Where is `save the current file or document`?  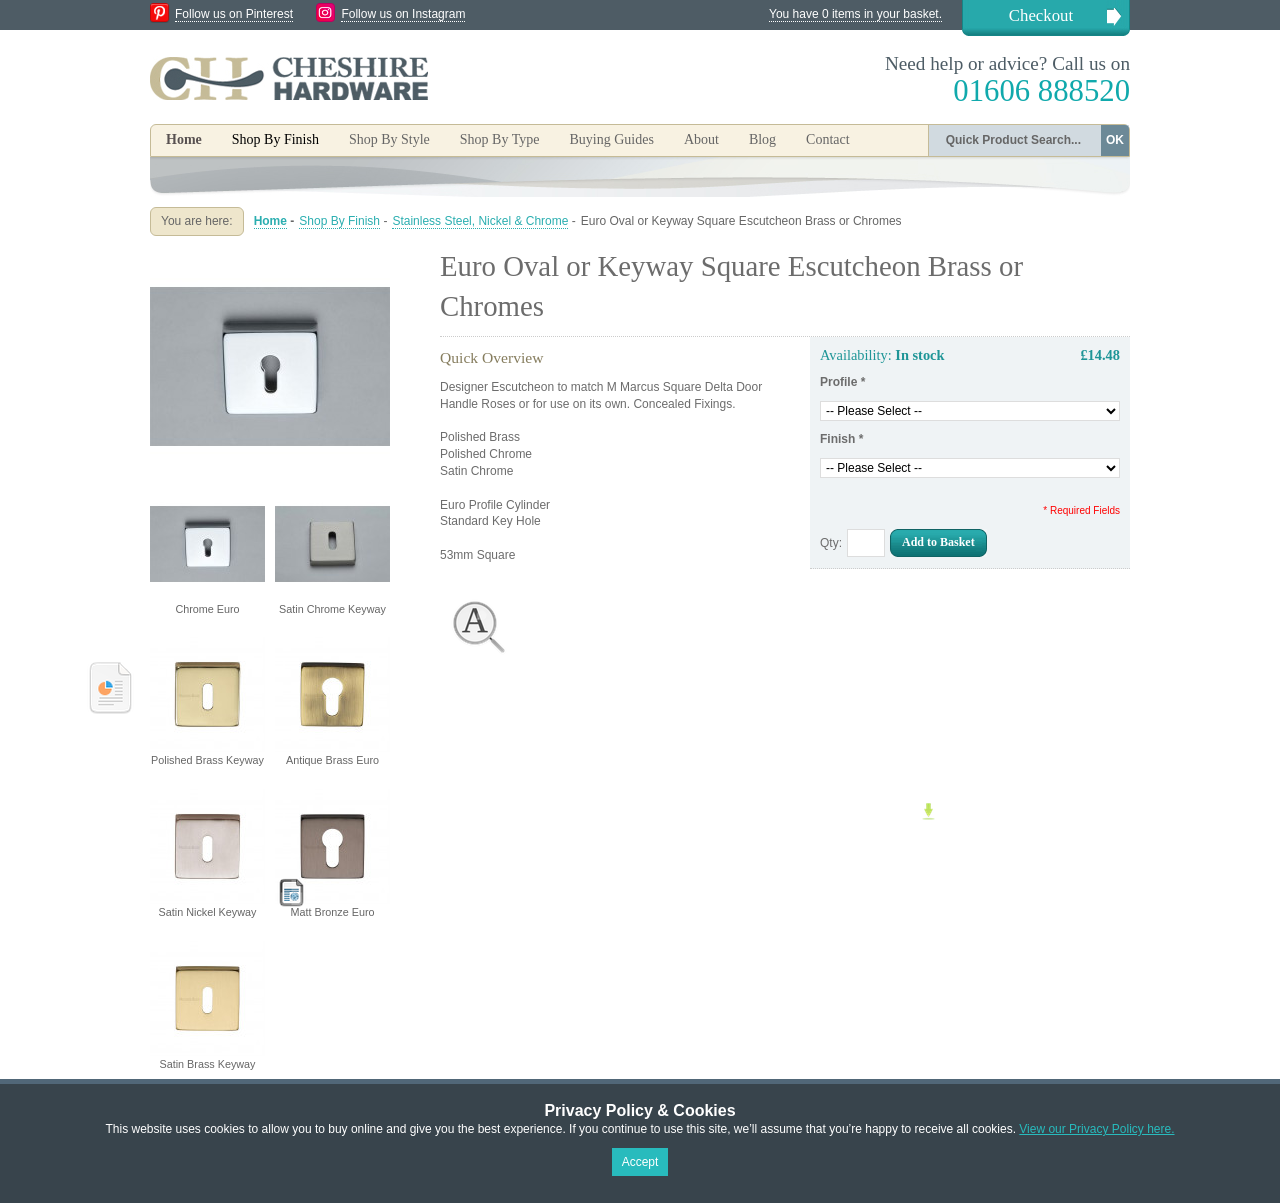
save the current file or document is located at coordinates (928, 810).